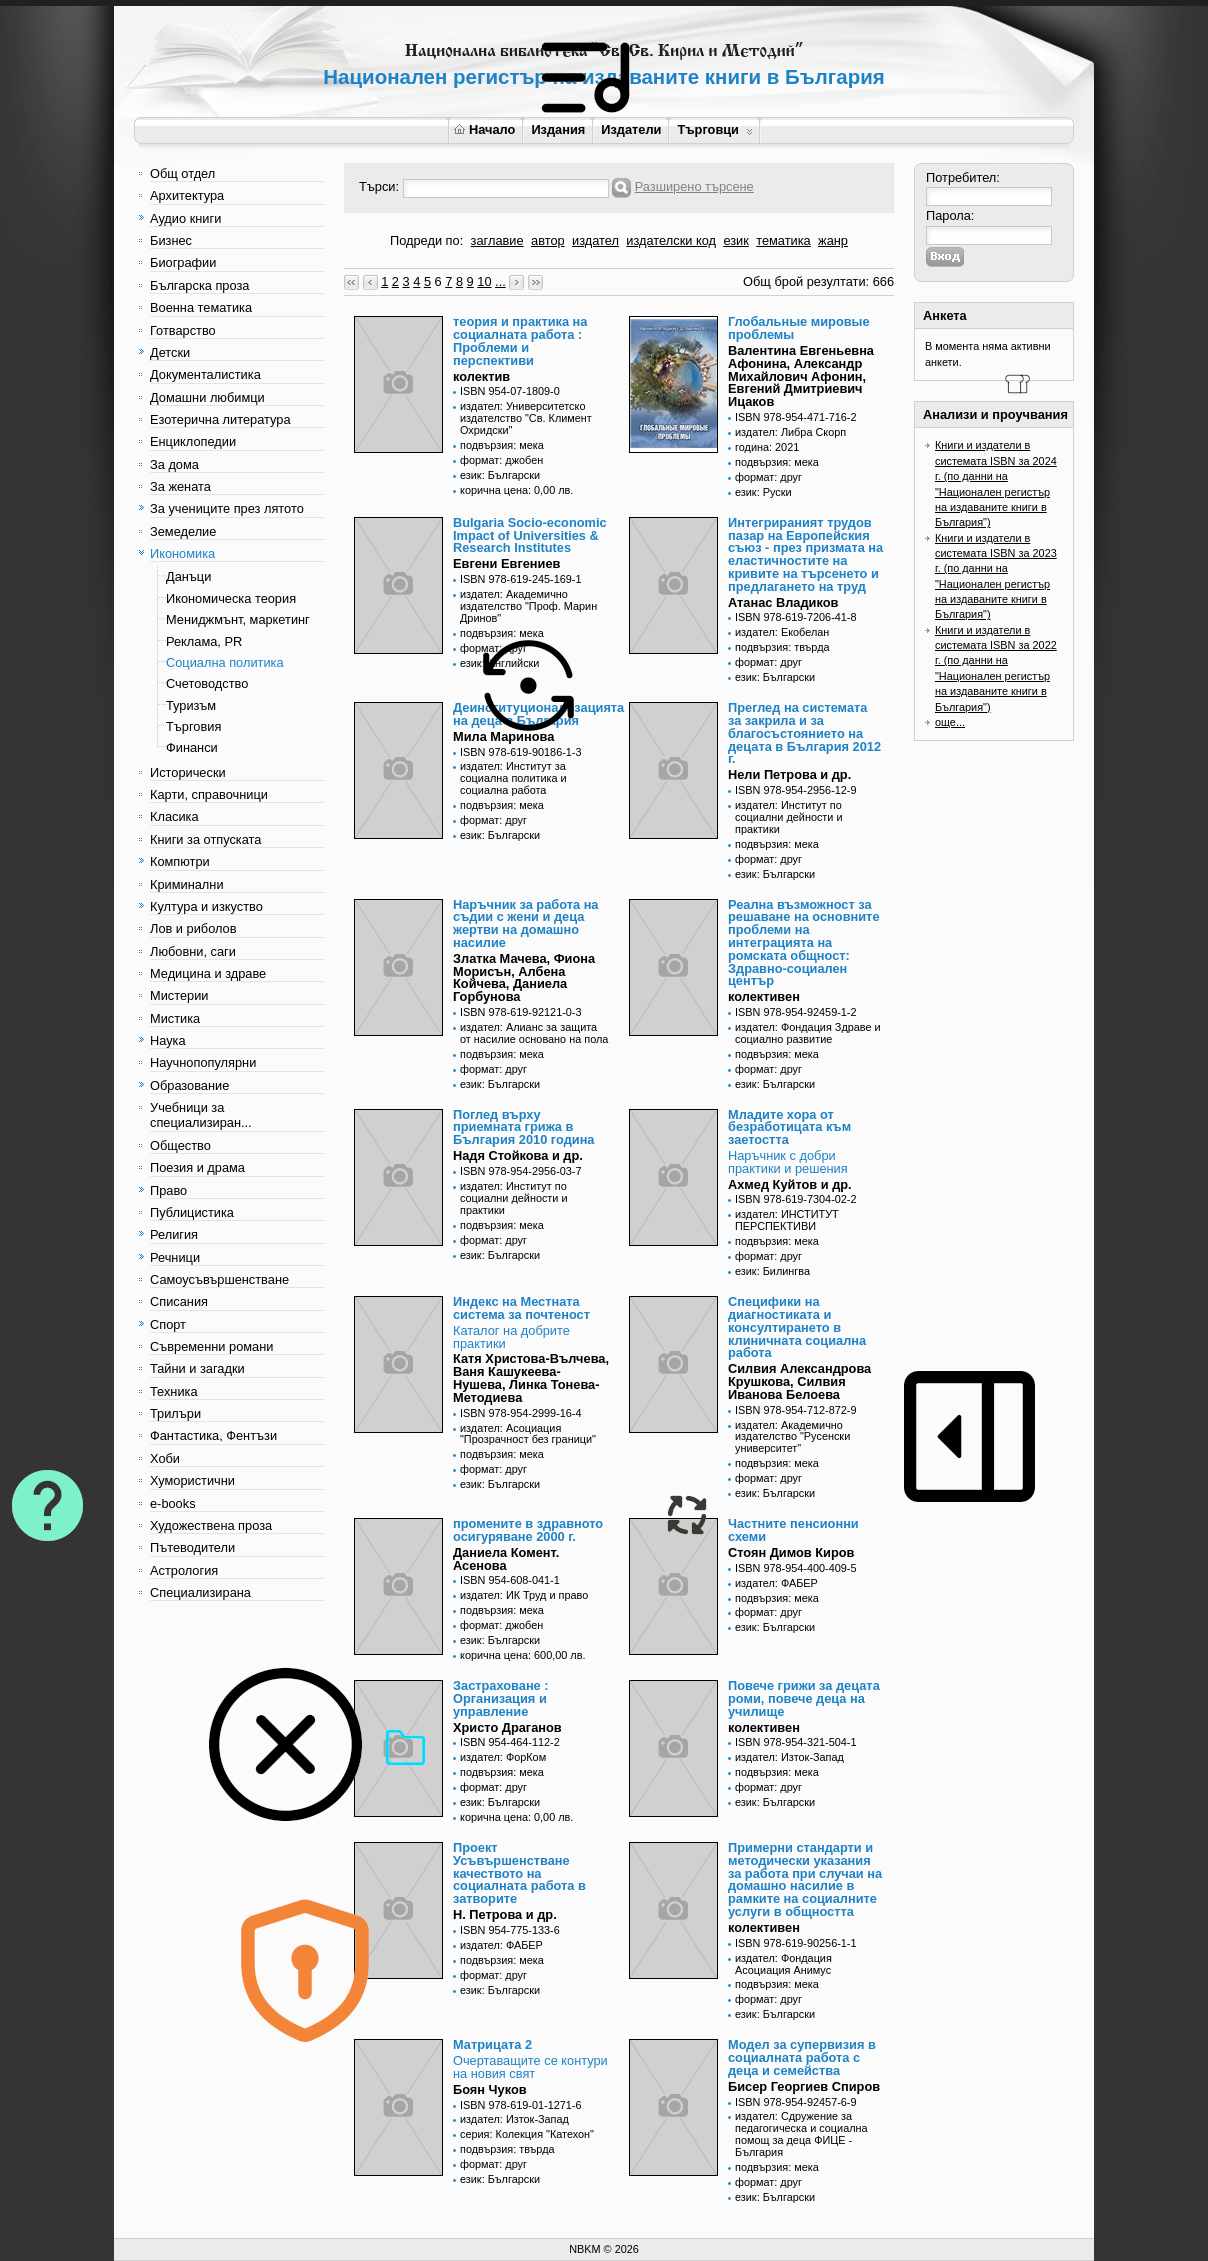 The image size is (1208, 2261). I want to click on reopen a previously closed issue, so click(528, 685).